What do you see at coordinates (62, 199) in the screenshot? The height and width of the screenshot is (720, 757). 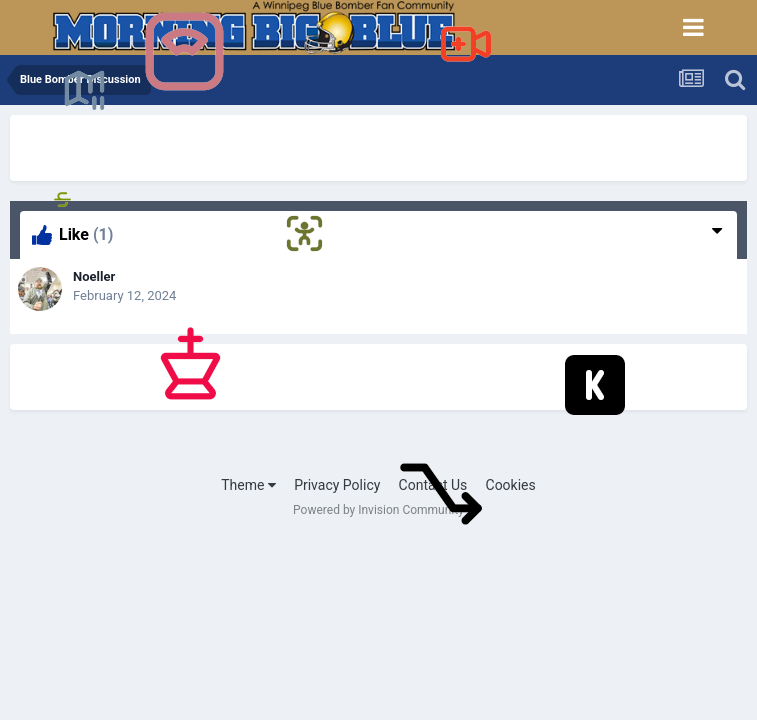 I see `apply strikethrough formatting to selected text` at bounding box center [62, 199].